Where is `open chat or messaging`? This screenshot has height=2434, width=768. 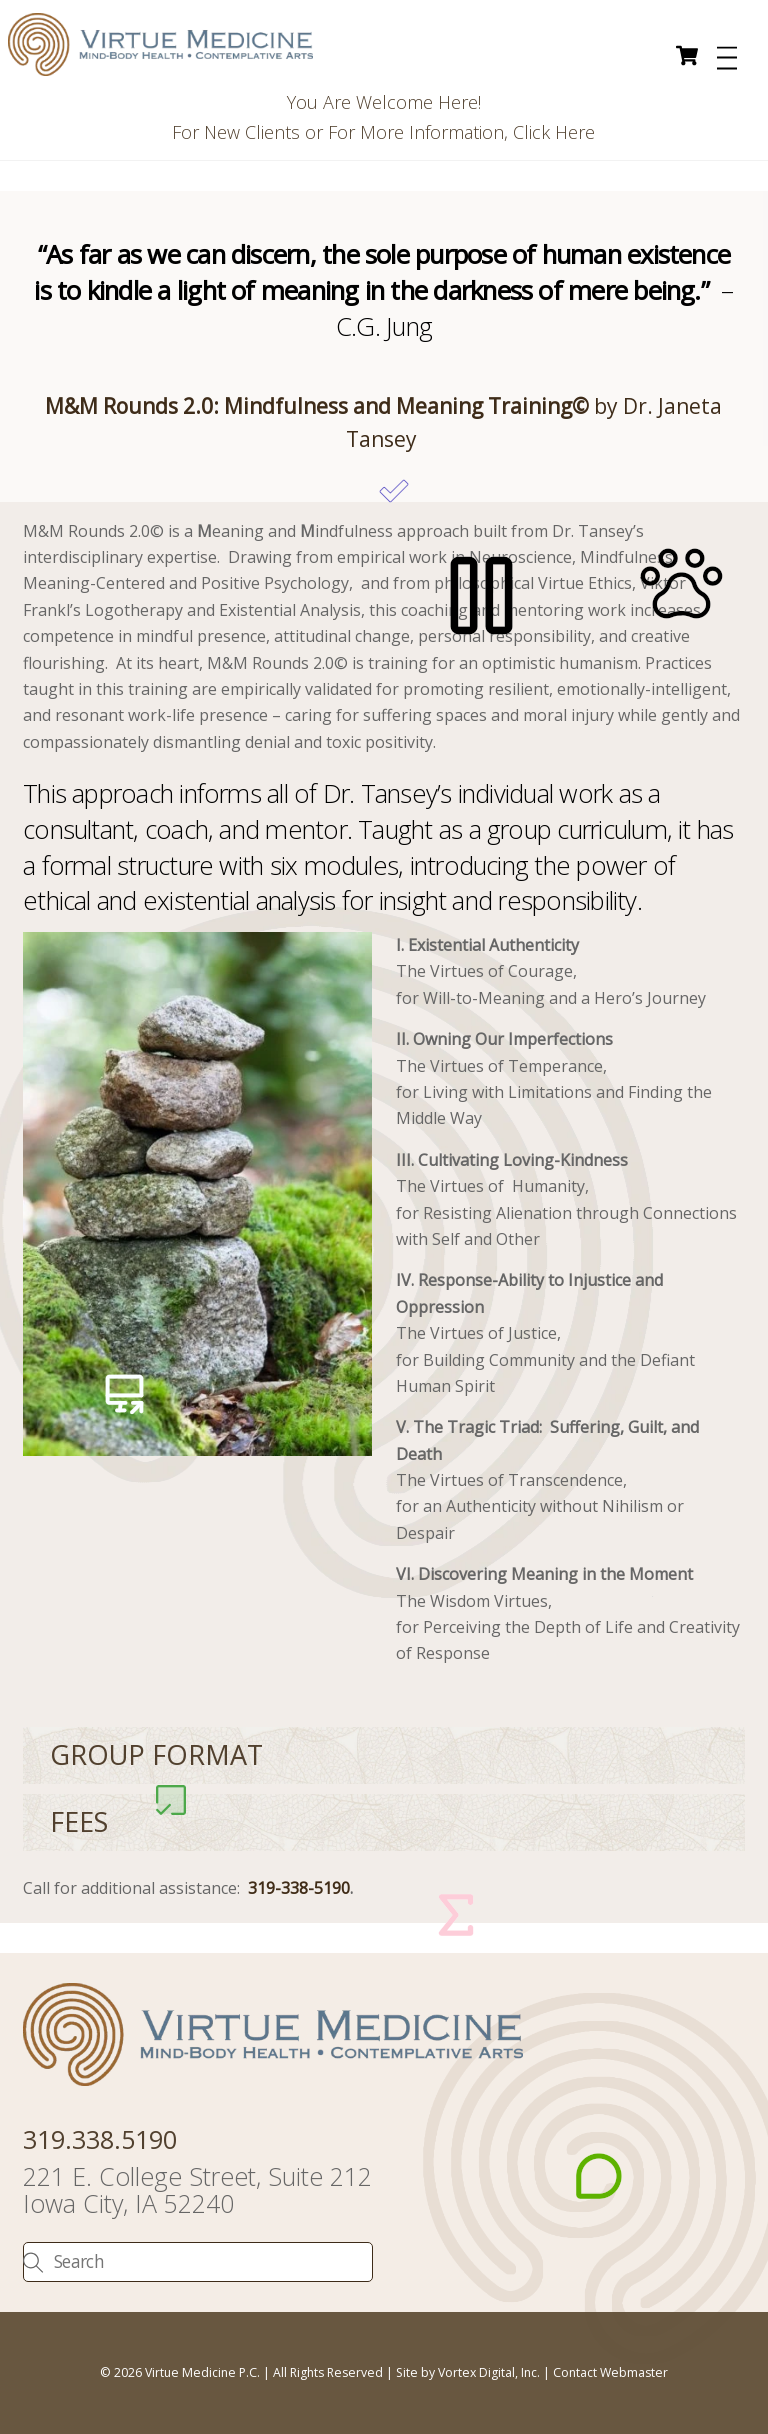
open chat or messaging is located at coordinates (598, 2177).